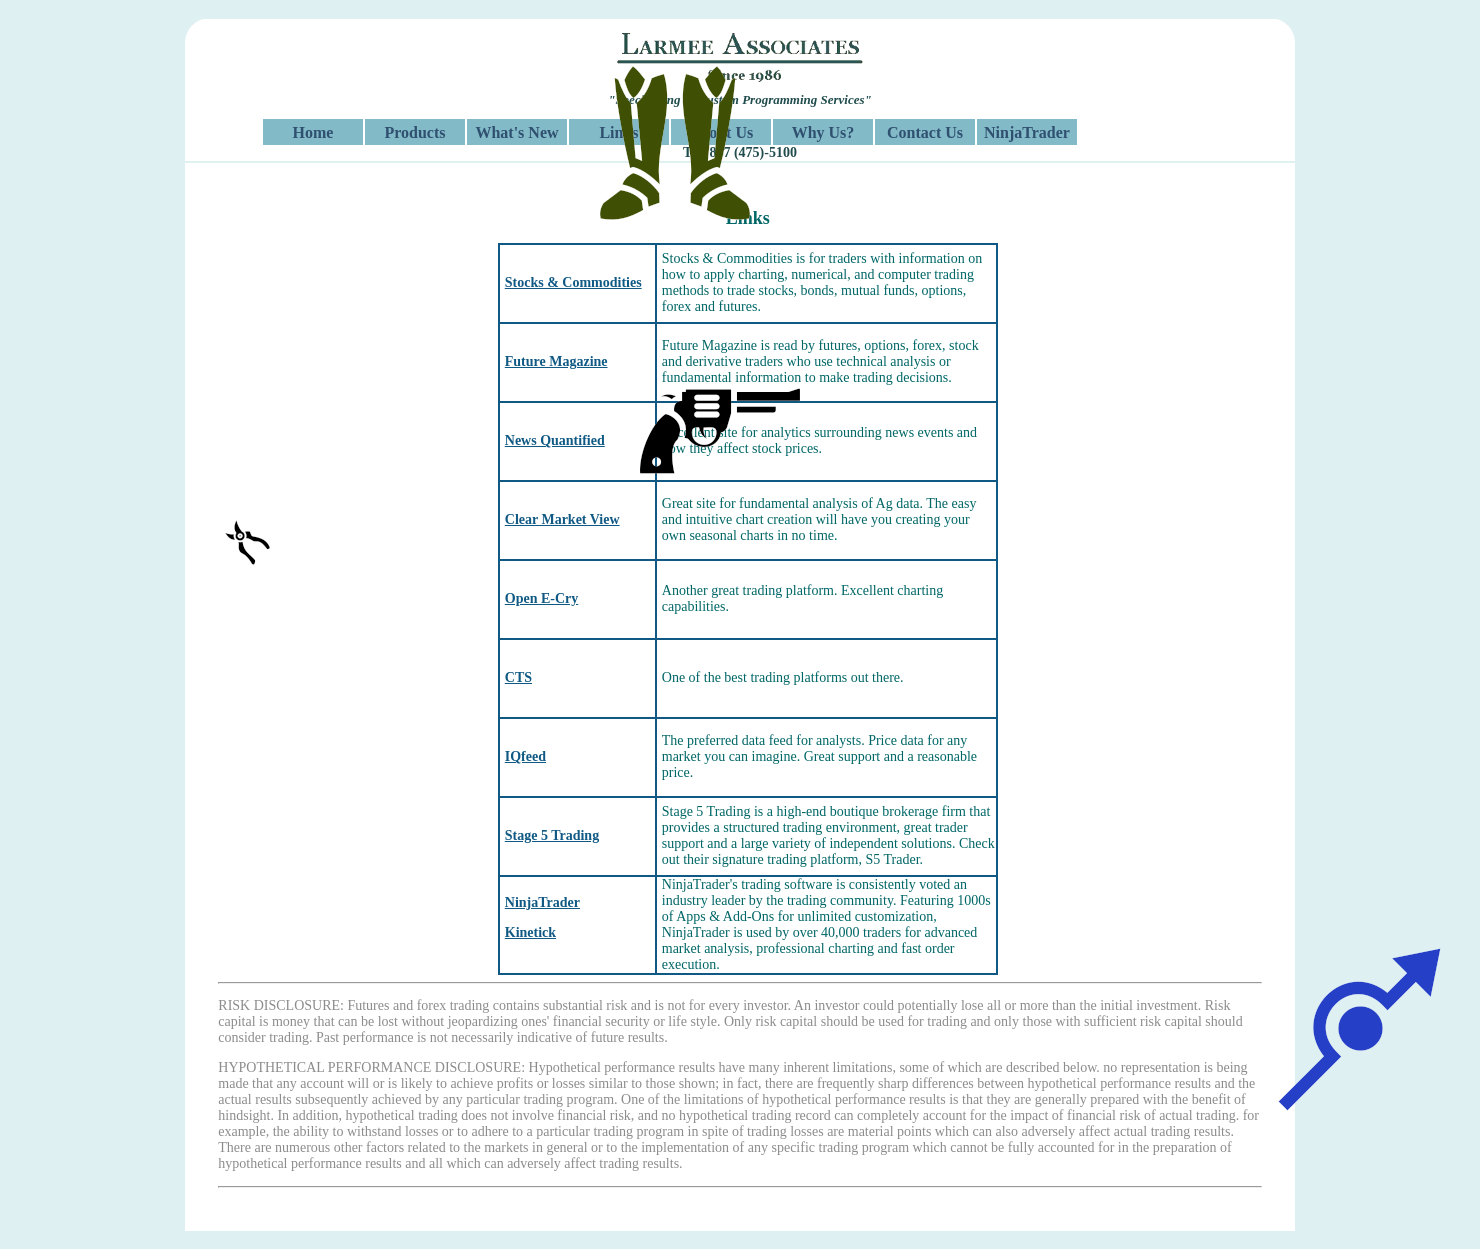 This screenshot has width=1480, height=1249. Describe the element at coordinates (1360, 1028) in the screenshot. I see `indicates an alternate route or detour ahead` at that location.